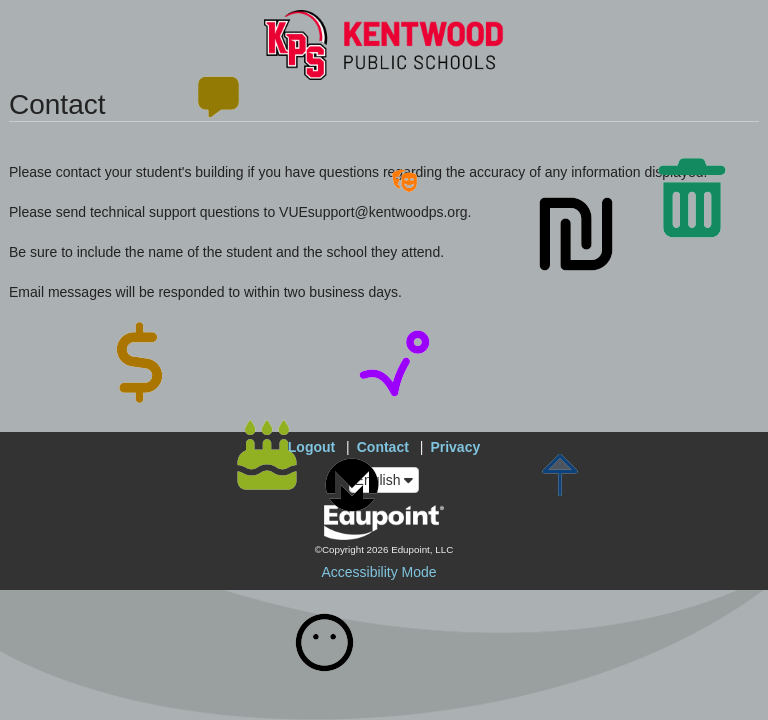 The image size is (768, 720). I want to click on scroll to top of page, so click(560, 475).